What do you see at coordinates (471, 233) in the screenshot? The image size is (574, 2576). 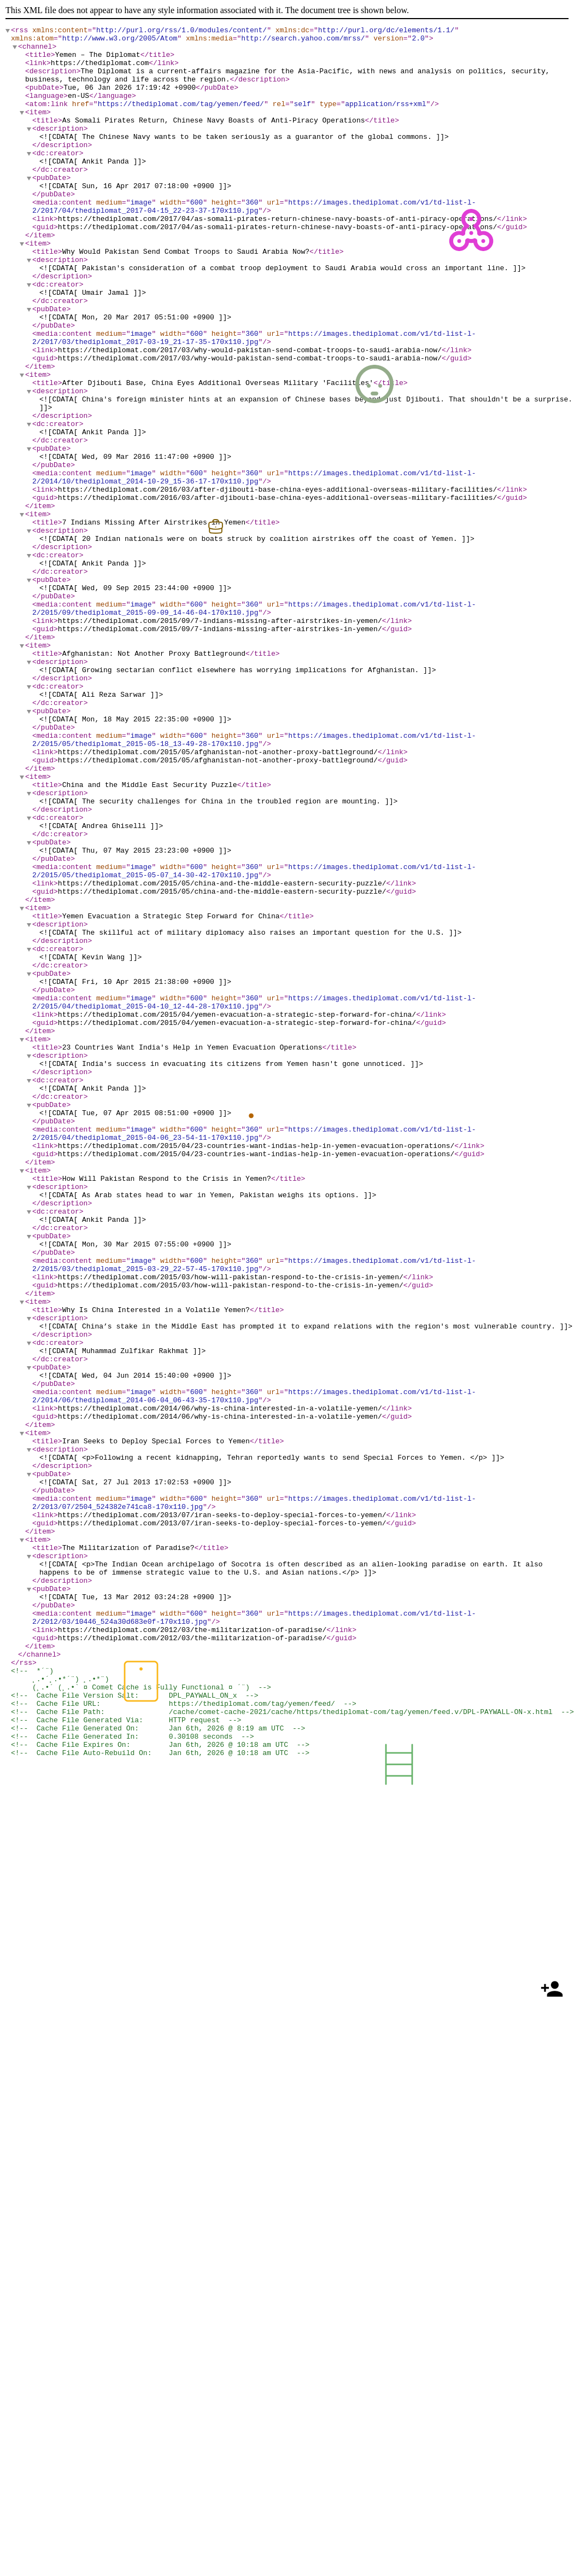 I see `indicates loading or processing in progress` at bounding box center [471, 233].